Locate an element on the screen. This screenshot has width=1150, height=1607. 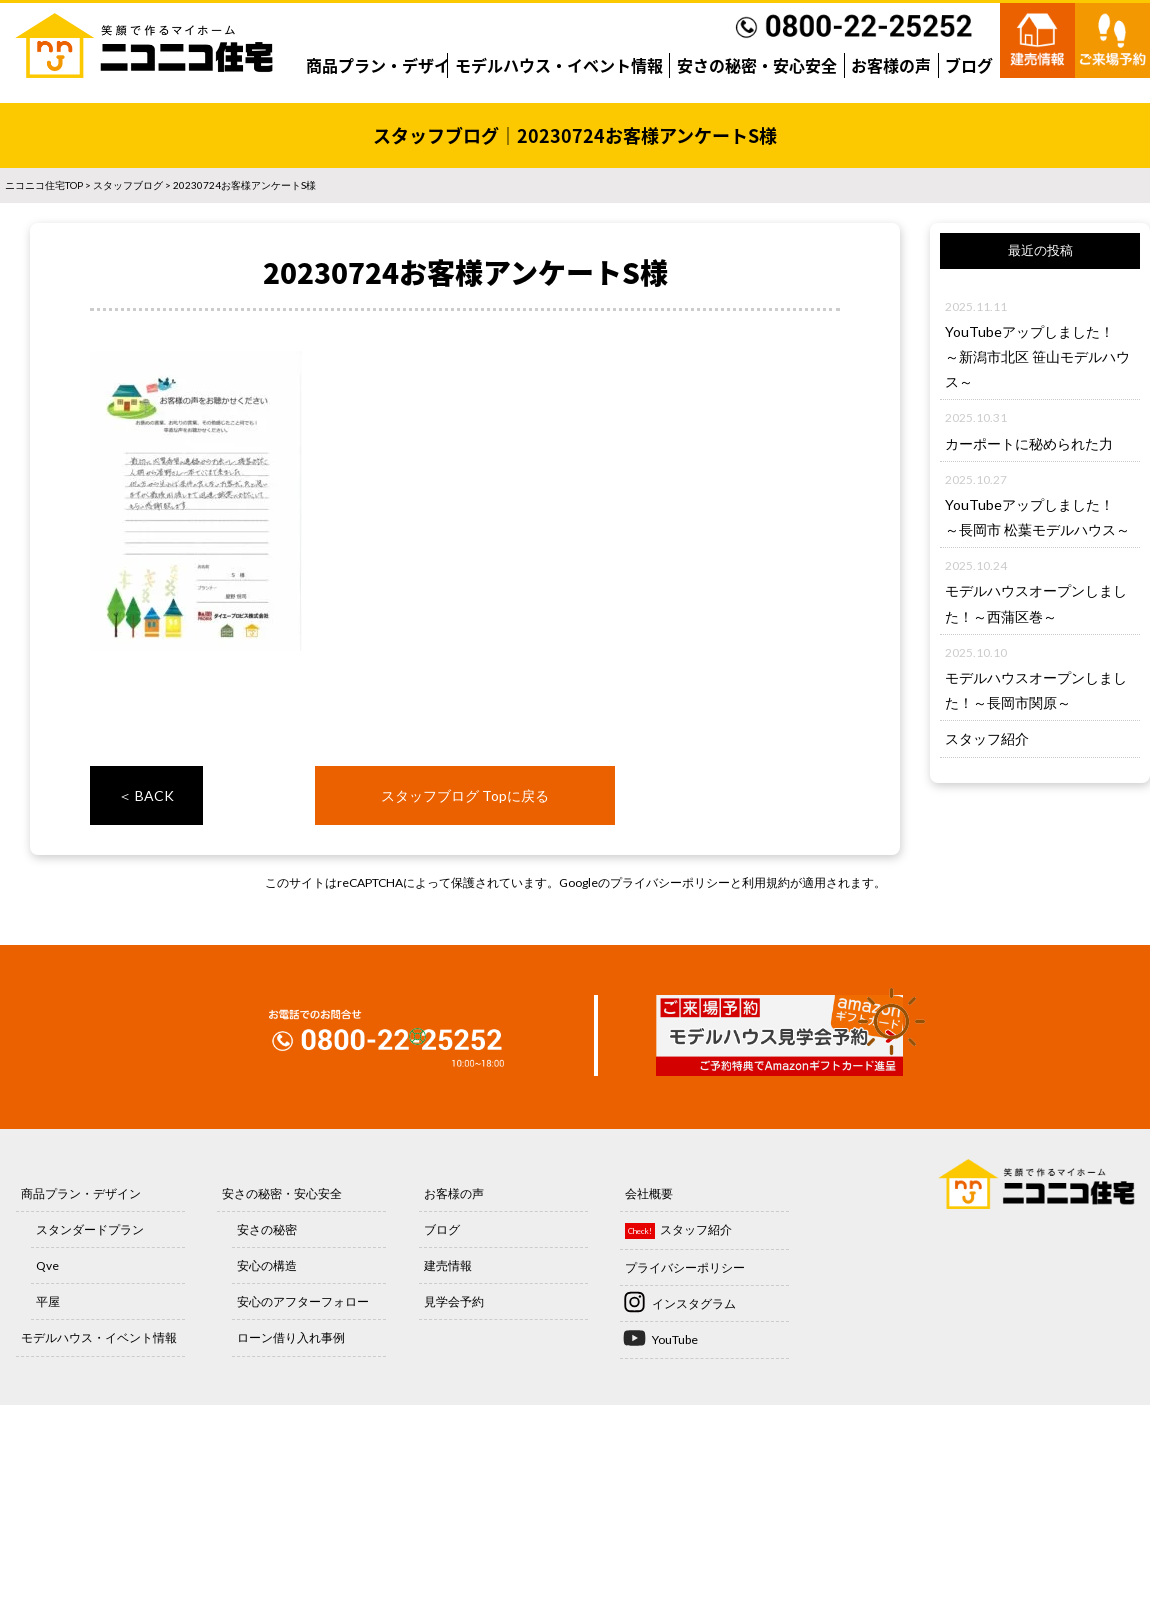
toggle light mode or bright theme is located at coordinates (891, 1021).